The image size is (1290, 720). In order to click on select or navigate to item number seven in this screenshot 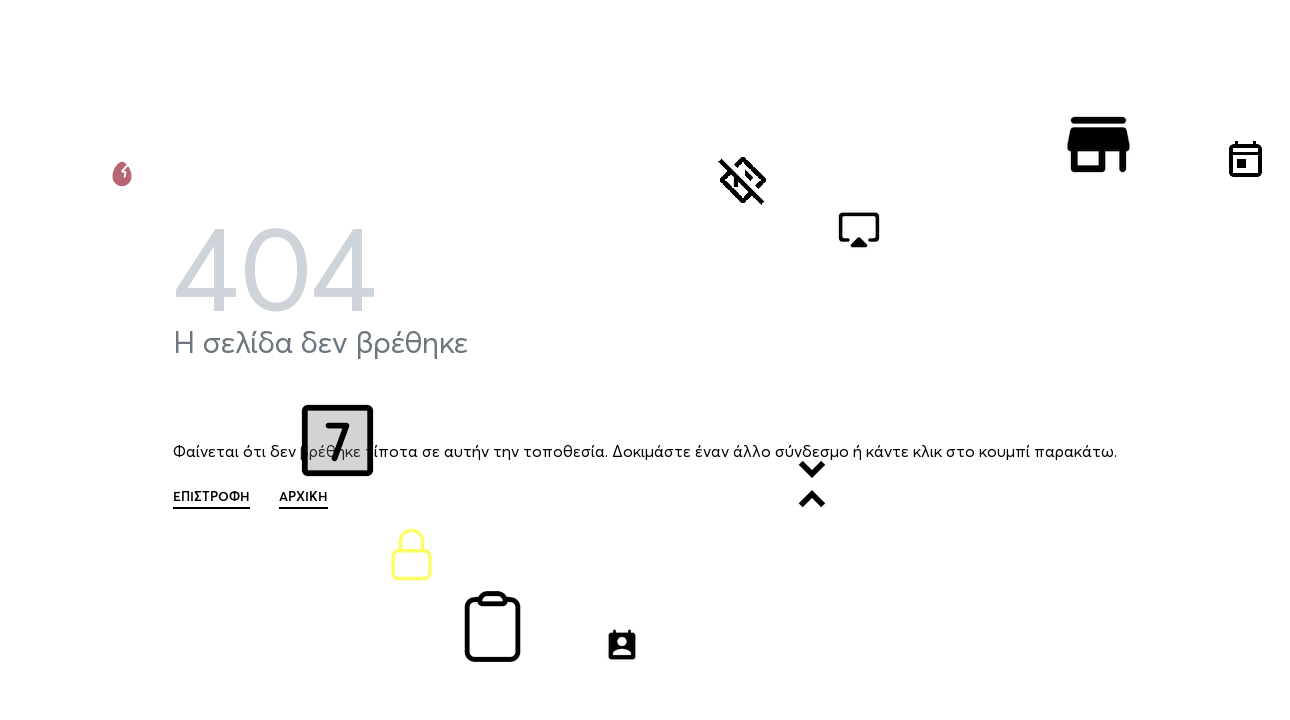, I will do `click(337, 440)`.